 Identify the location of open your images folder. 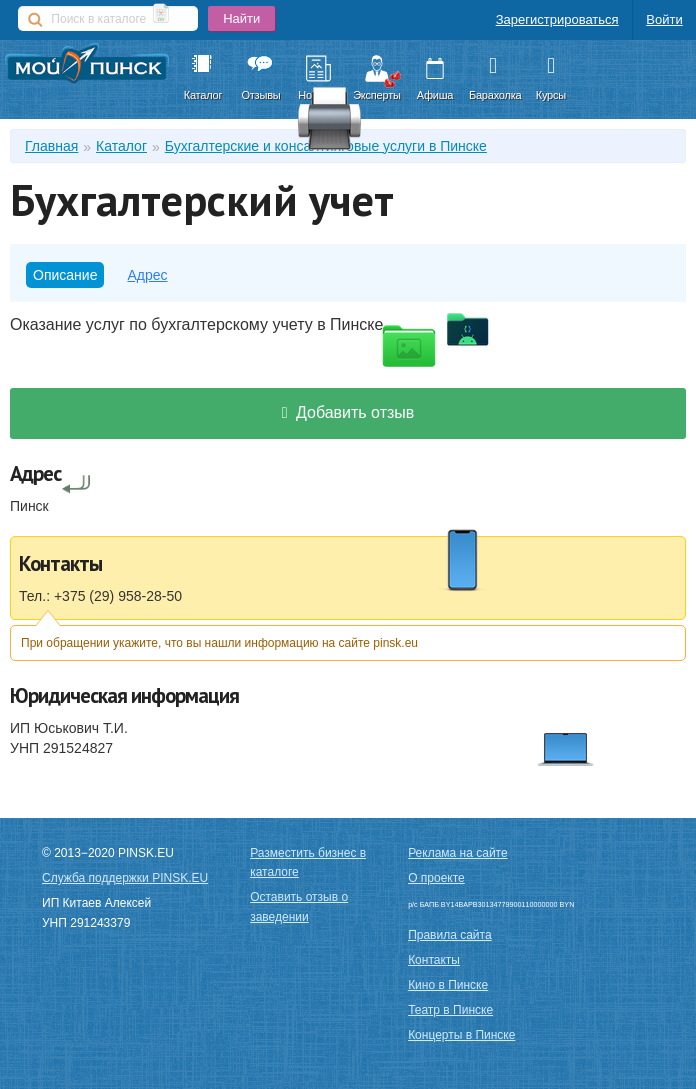
(409, 346).